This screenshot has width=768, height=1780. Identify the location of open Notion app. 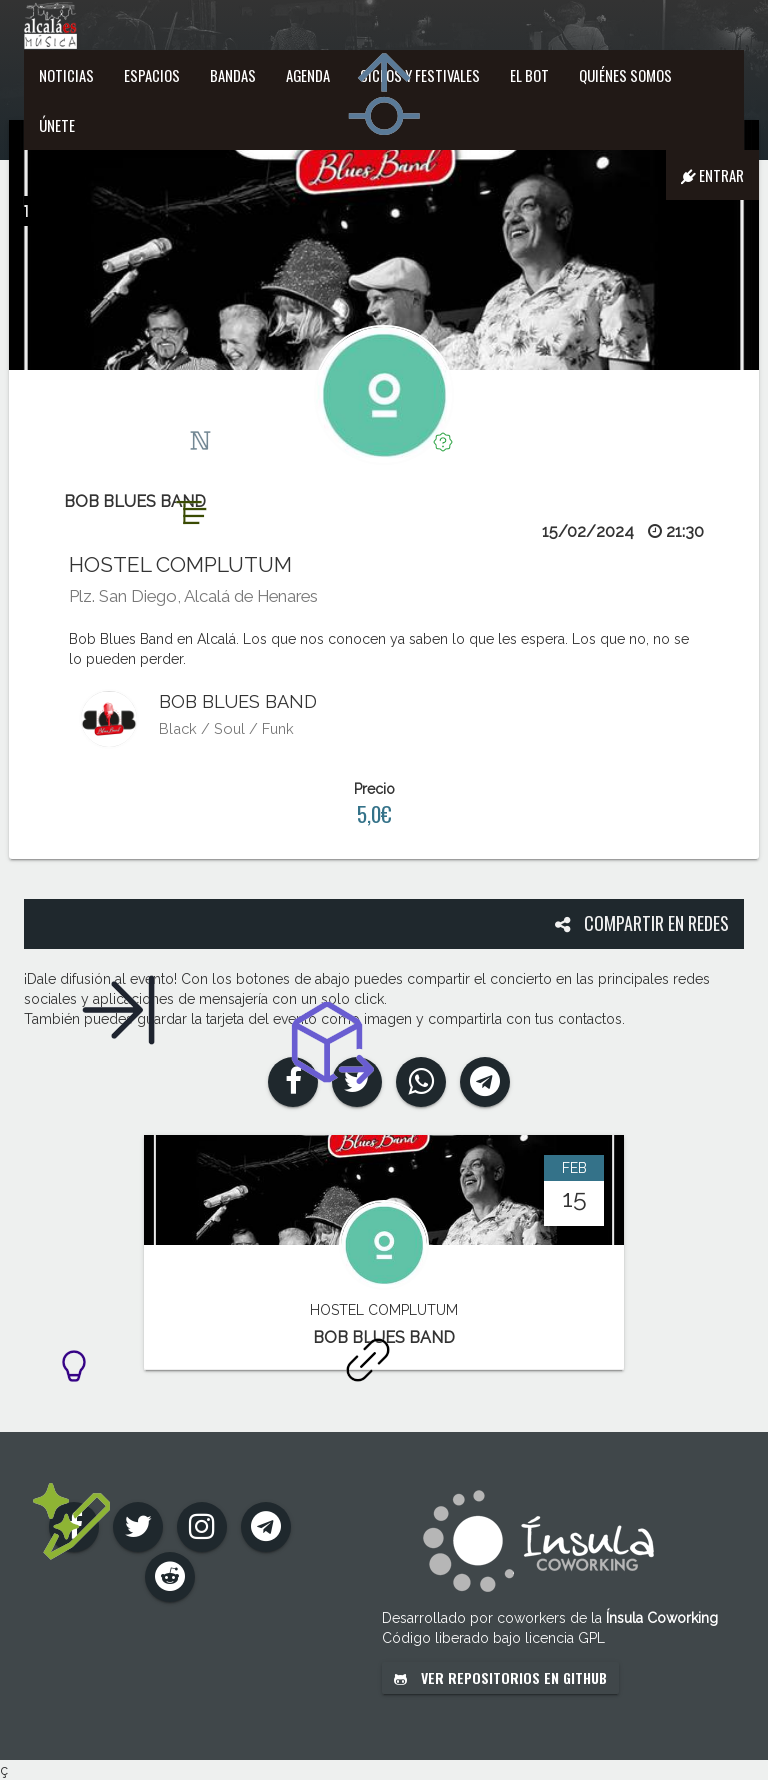
(200, 440).